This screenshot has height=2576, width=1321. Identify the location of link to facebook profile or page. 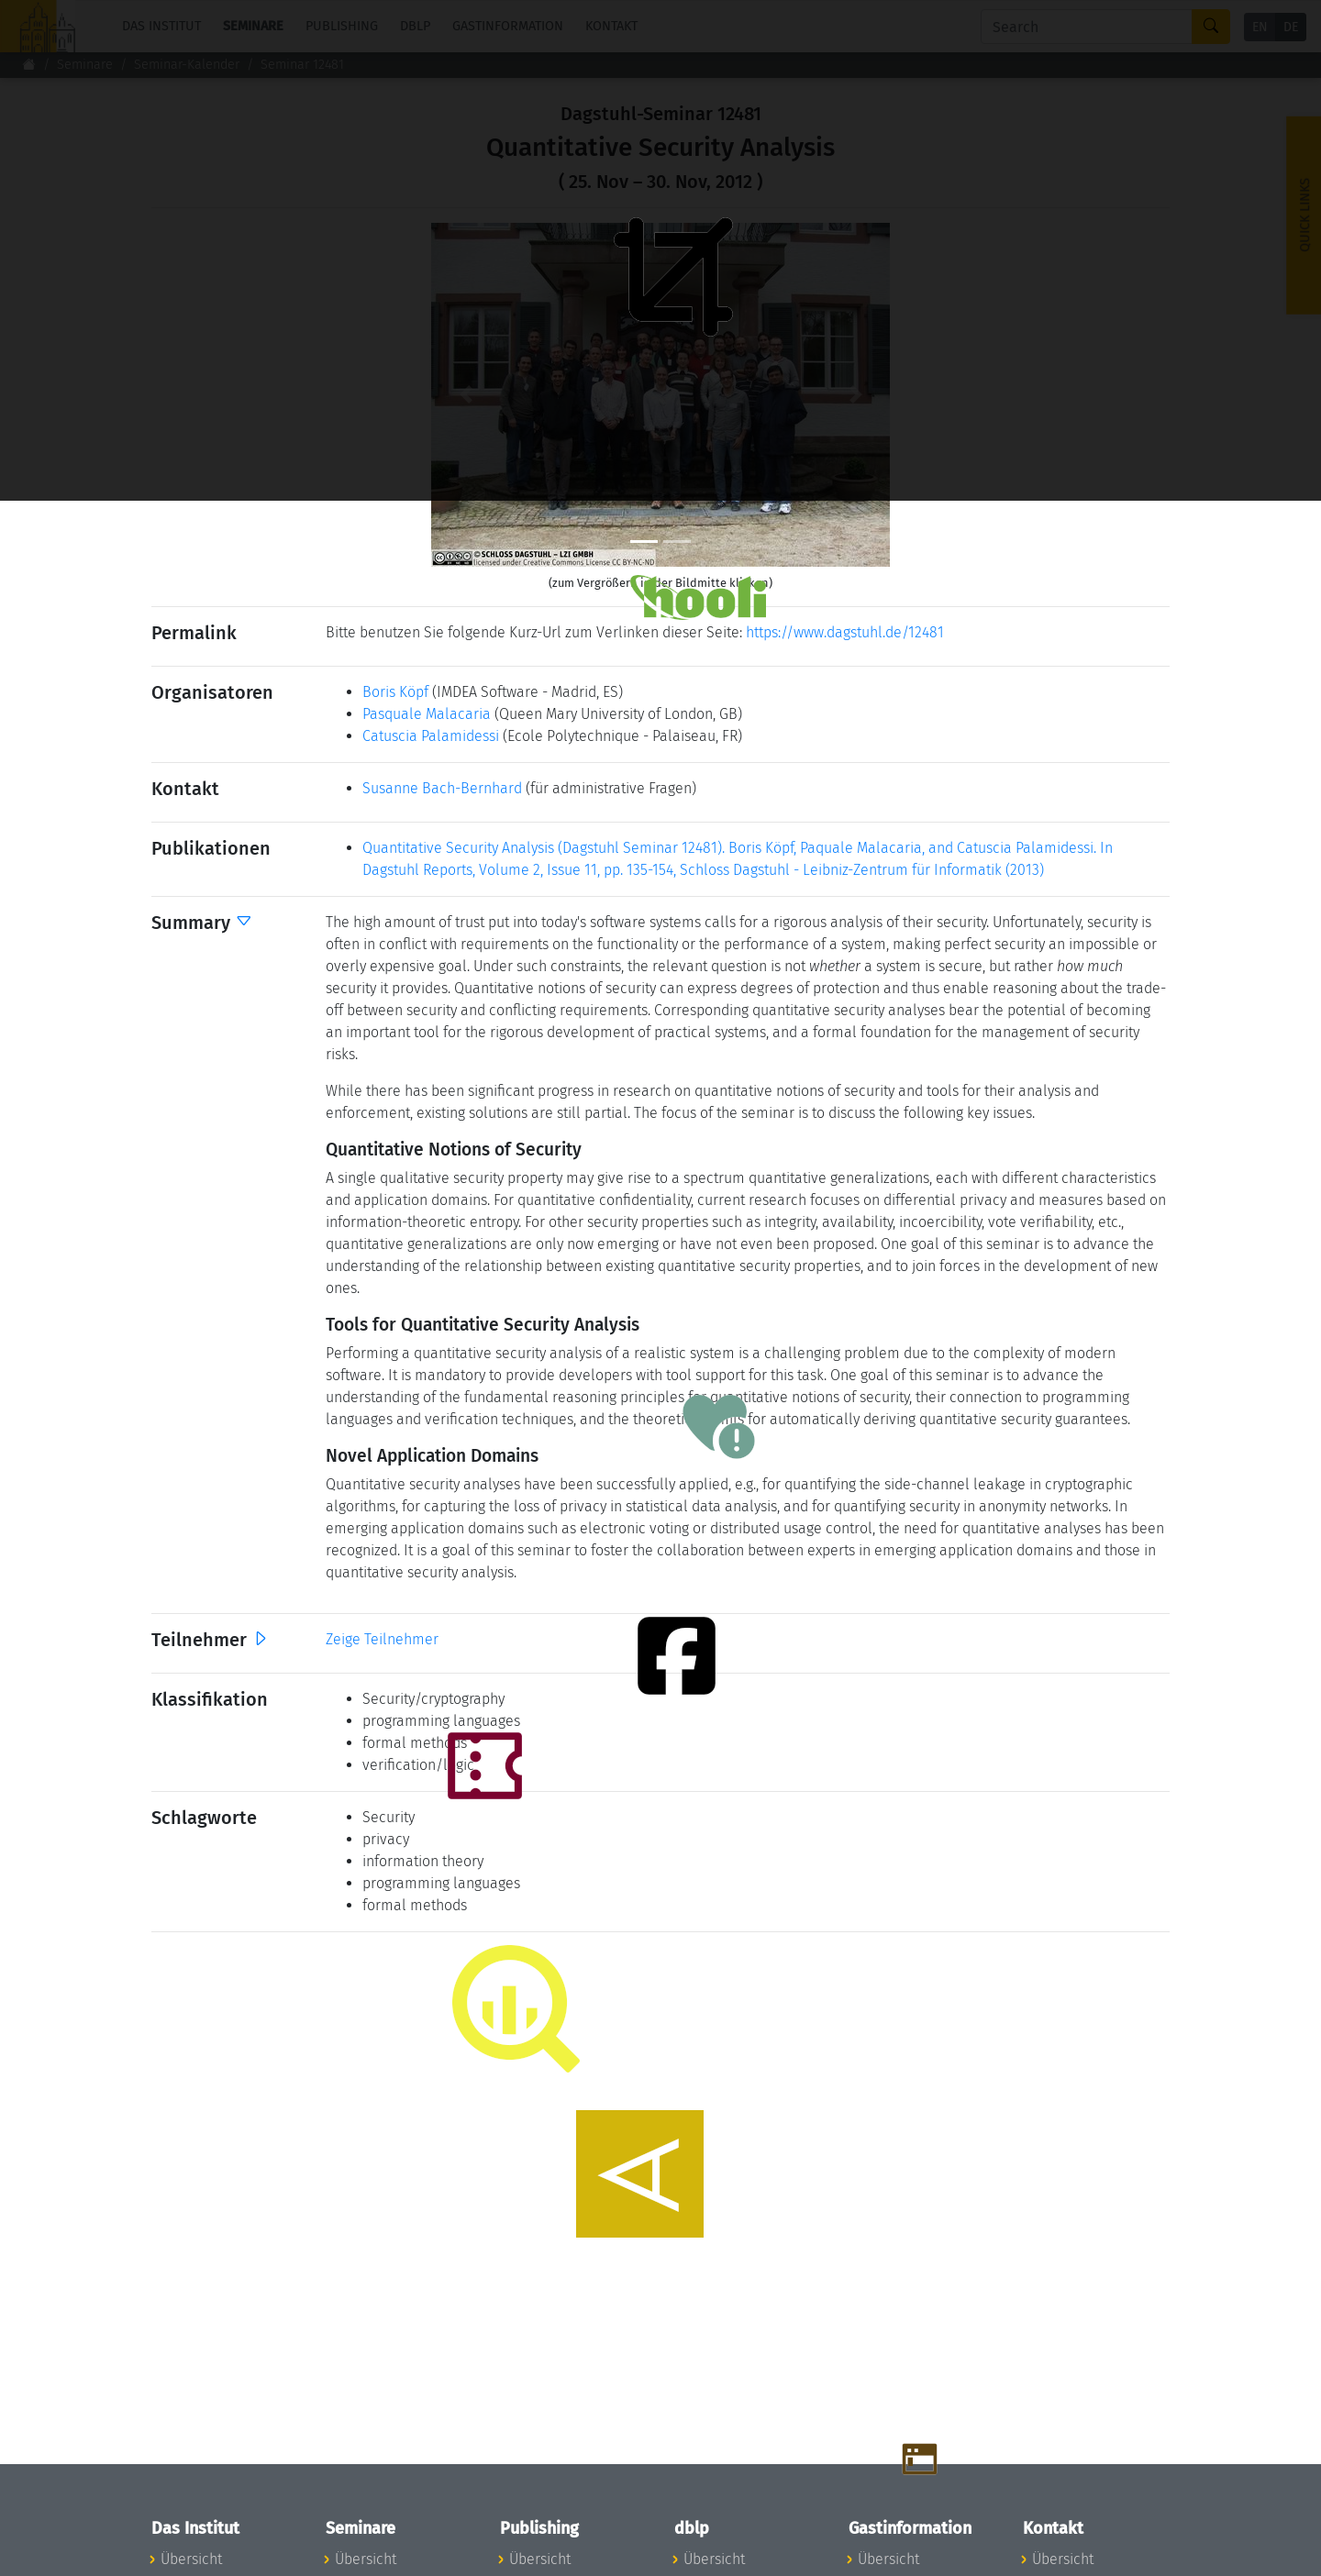
(676, 1655).